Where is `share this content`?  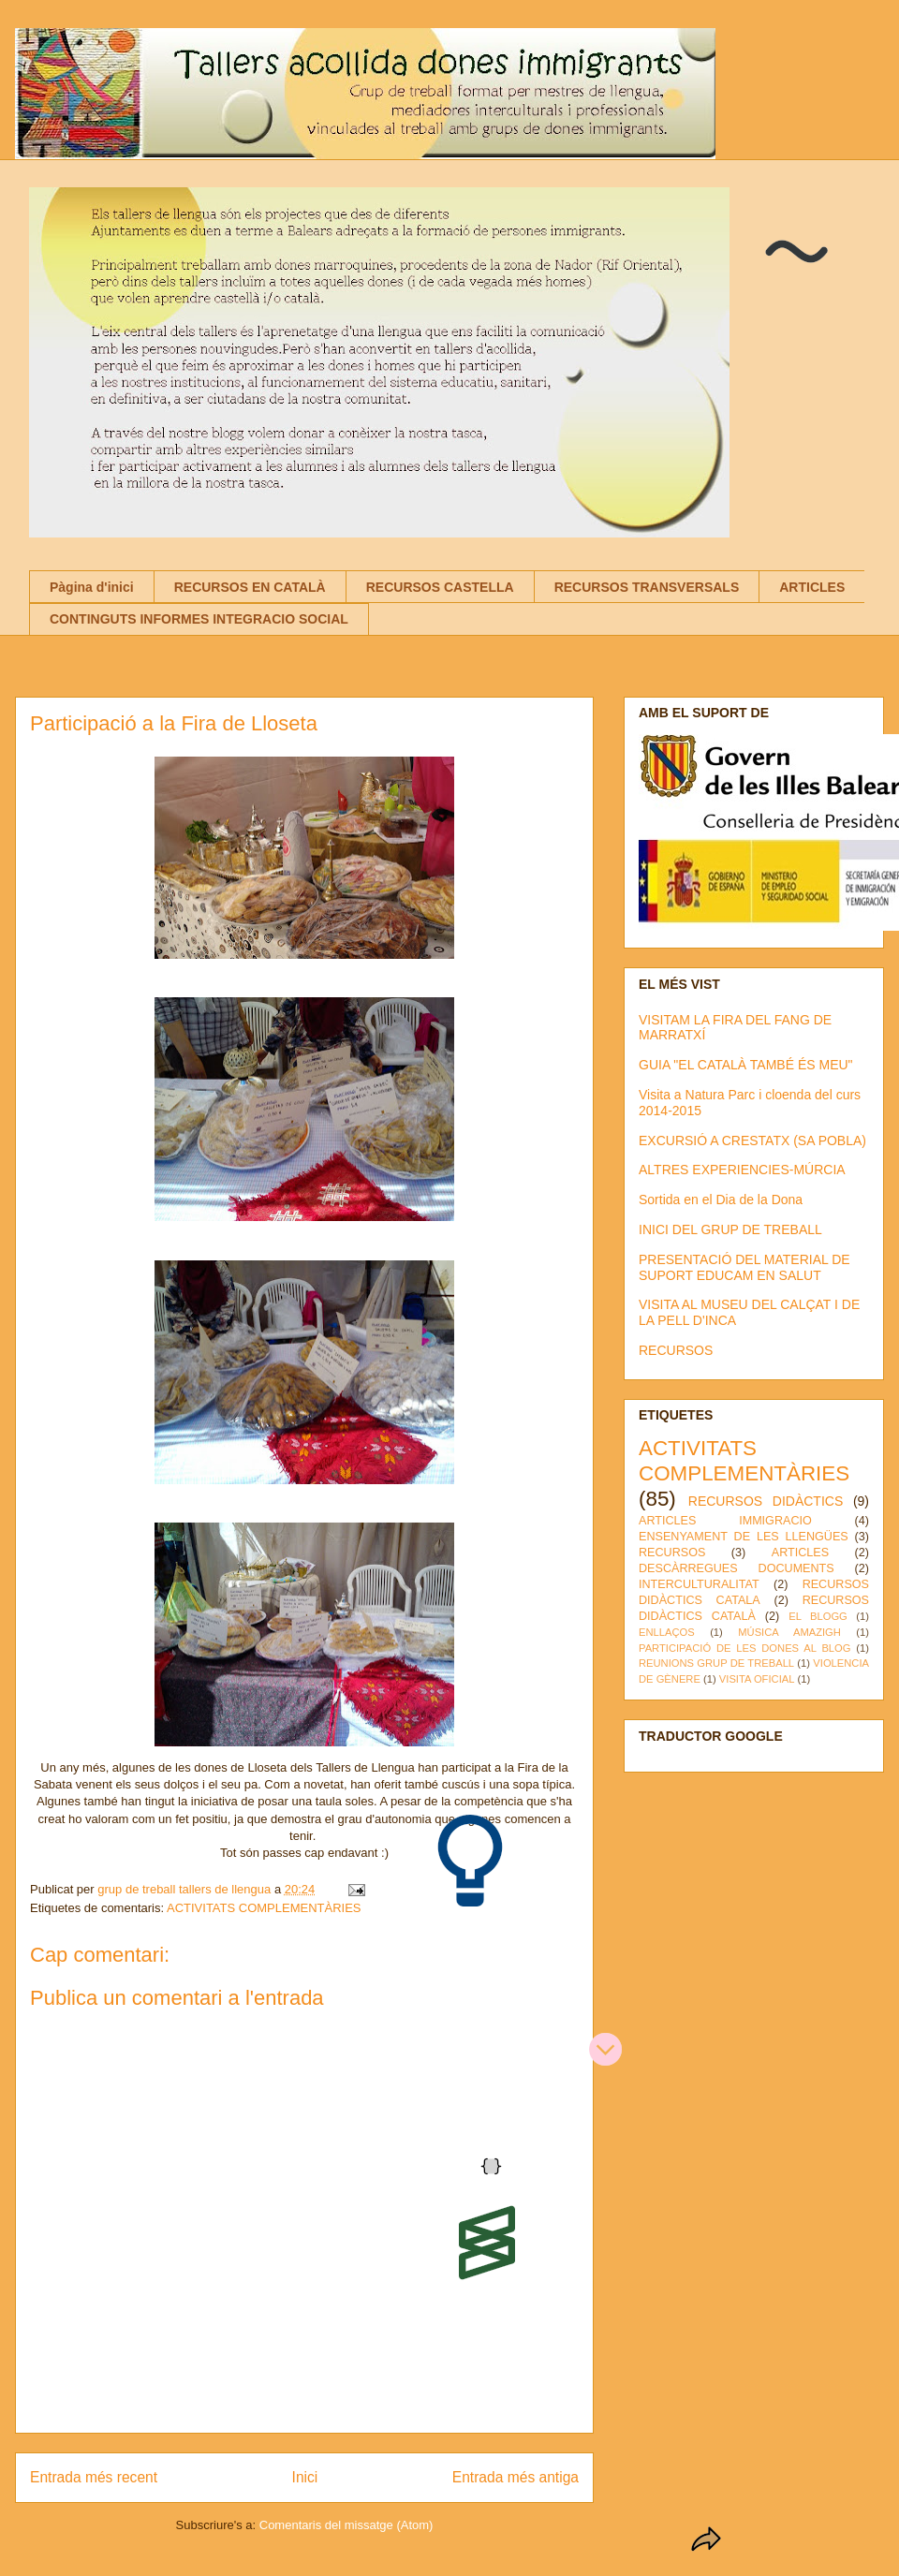
share this content is located at coordinates (706, 2540).